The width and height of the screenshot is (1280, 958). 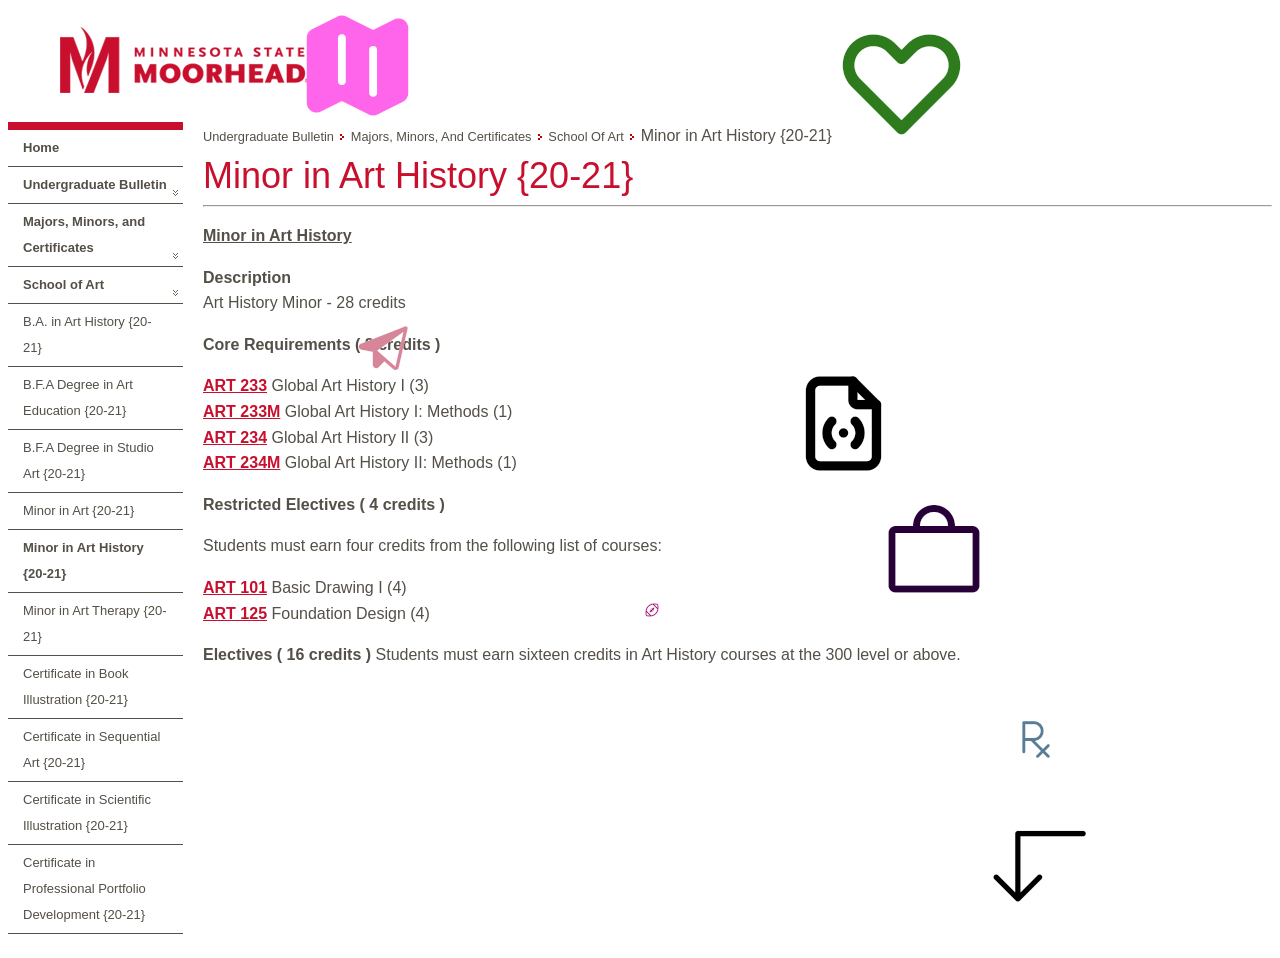 What do you see at coordinates (1034, 739) in the screenshot?
I see `view prescription details` at bounding box center [1034, 739].